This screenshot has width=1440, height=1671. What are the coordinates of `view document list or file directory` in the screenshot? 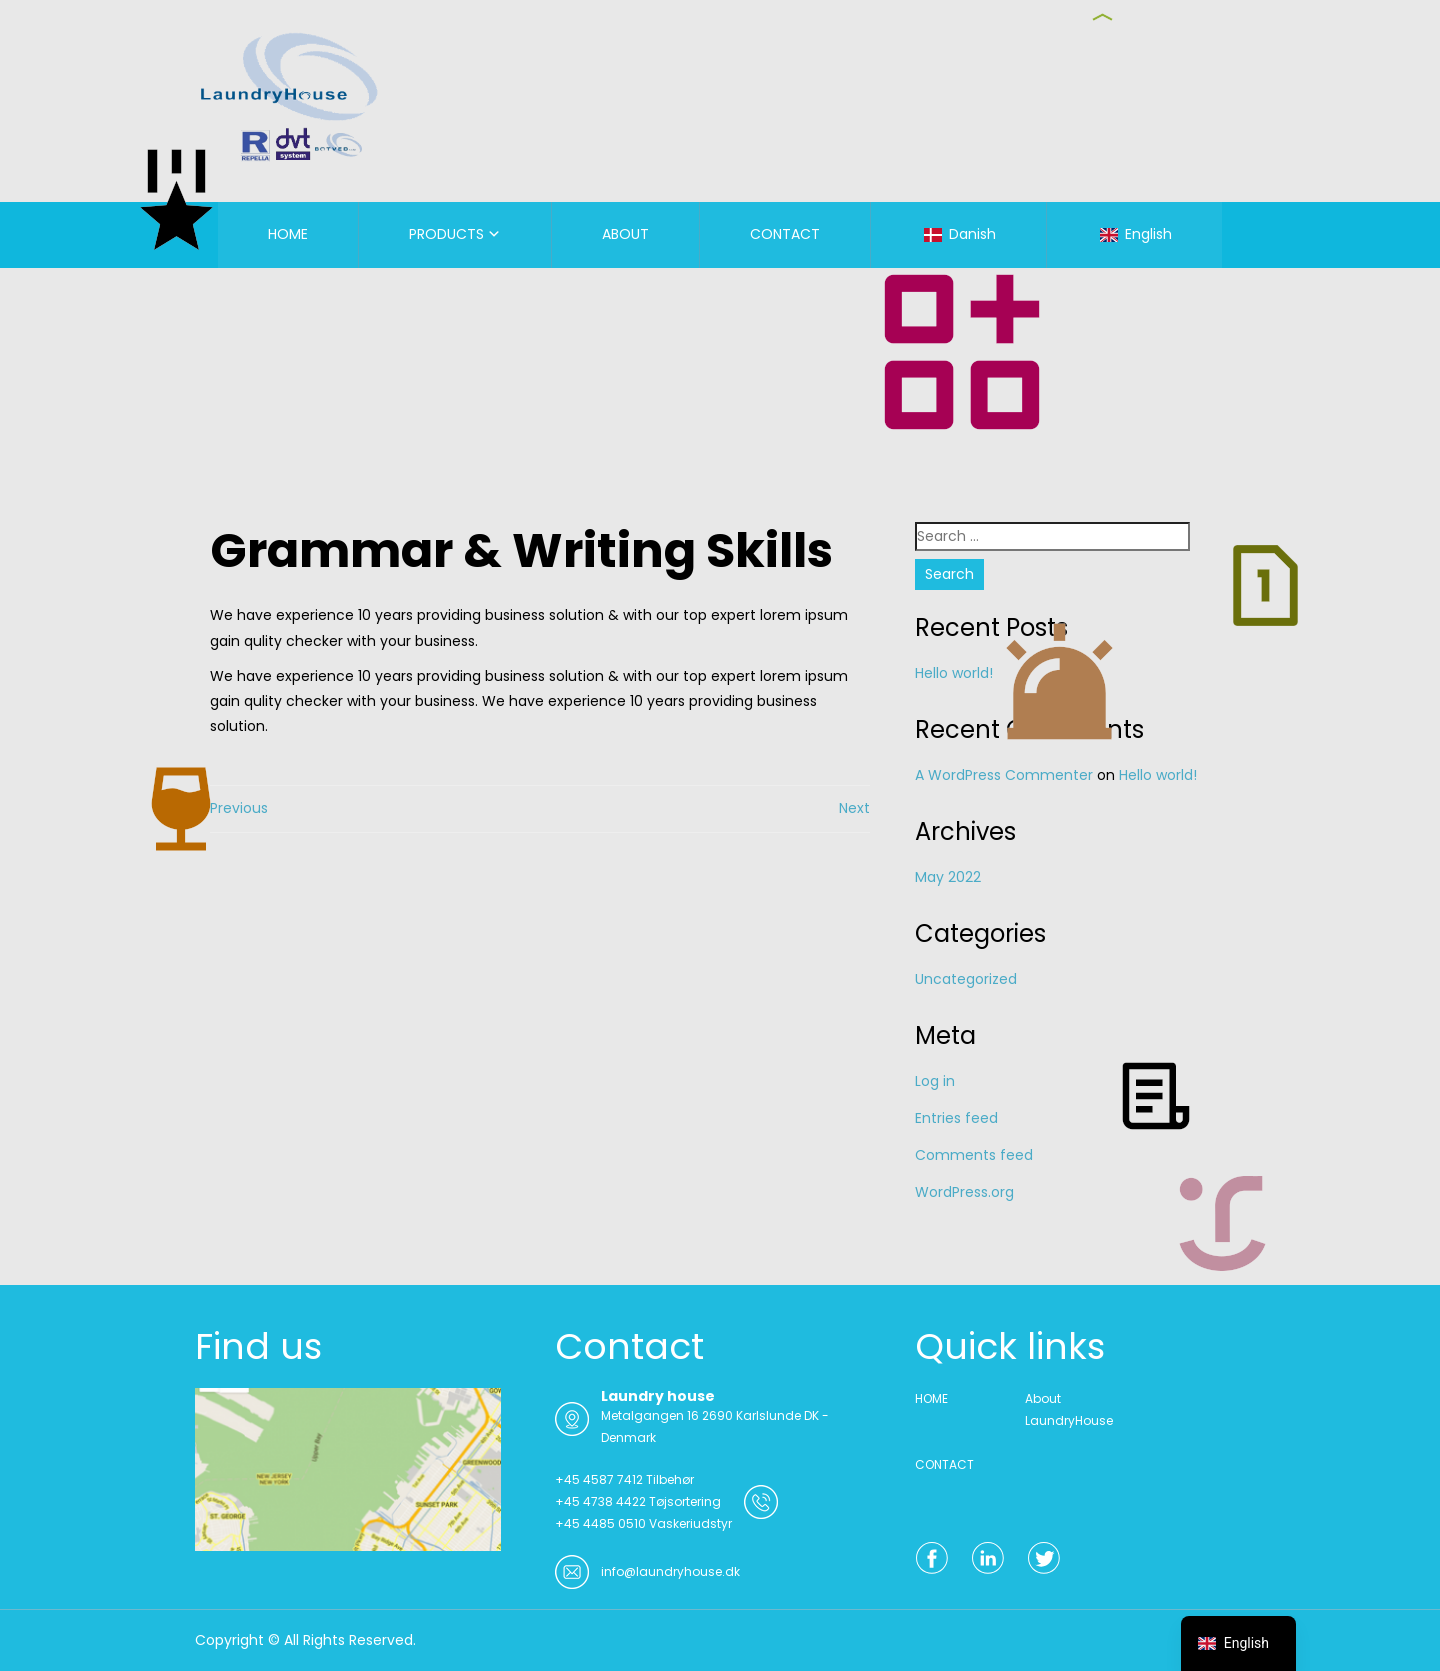 It's located at (1156, 1096).